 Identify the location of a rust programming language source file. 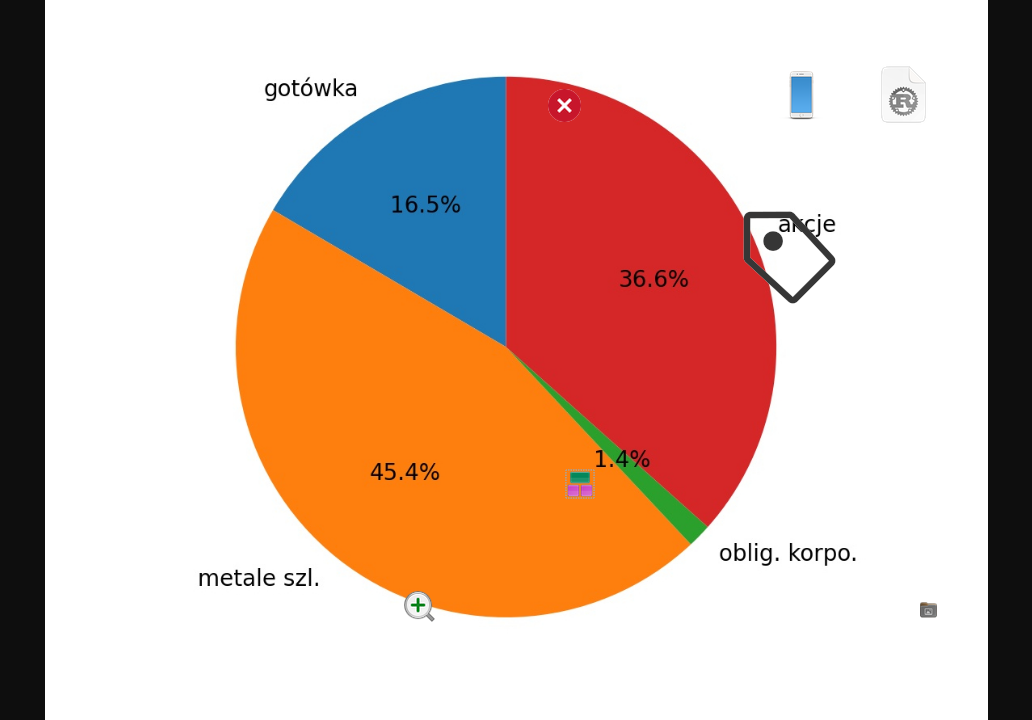
(903, 94).